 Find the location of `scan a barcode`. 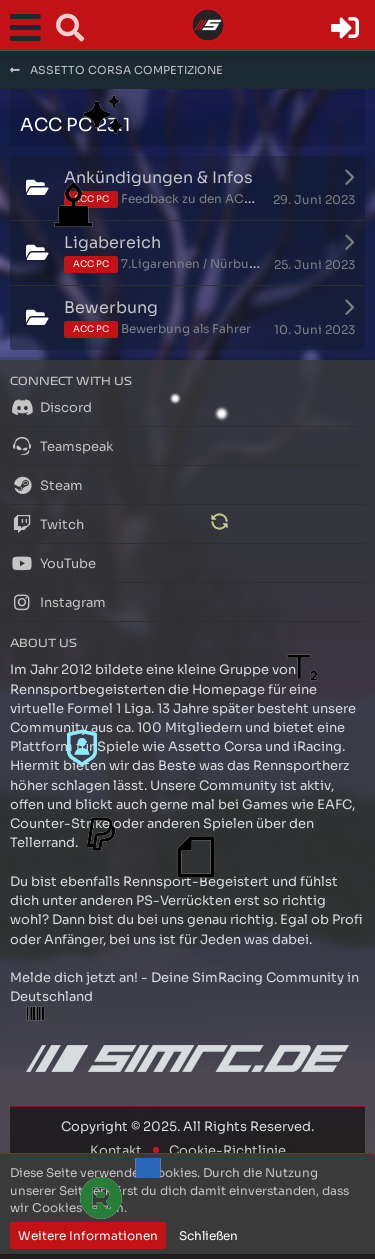

scan a barcode is located at coordinates (35, 1013).